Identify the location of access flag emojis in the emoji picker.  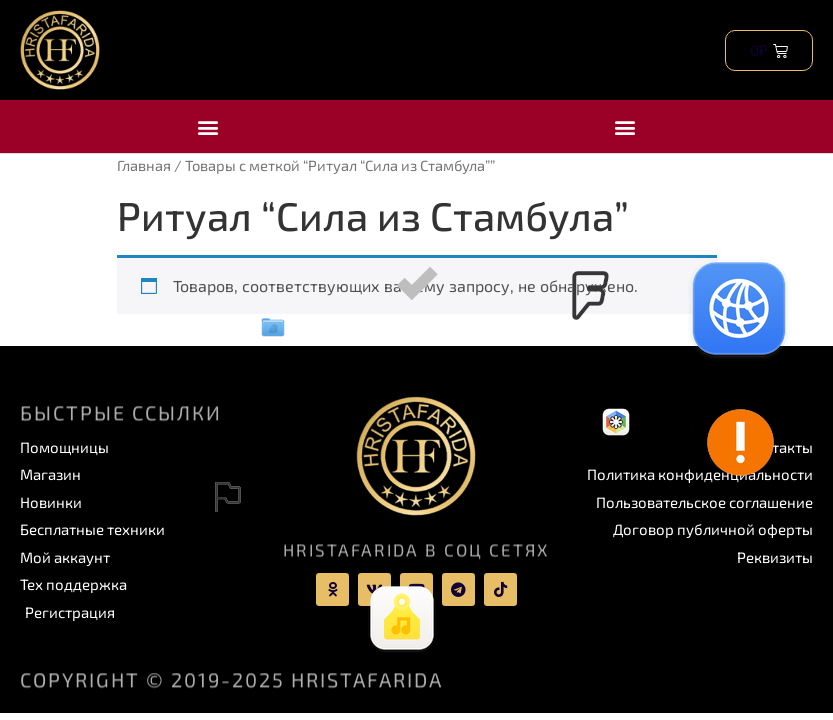
(228, 497).